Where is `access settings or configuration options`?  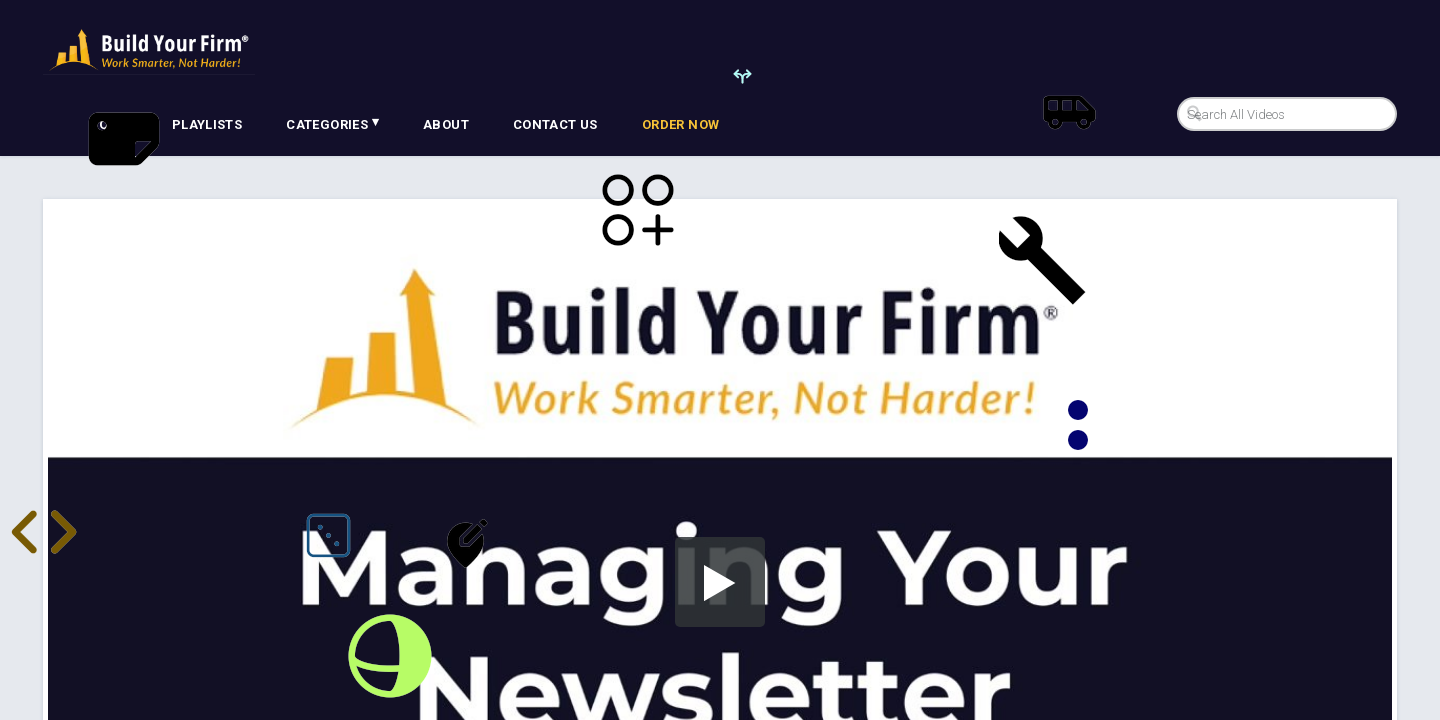 access settings or configuration options is located at coordinates (1043, 260).